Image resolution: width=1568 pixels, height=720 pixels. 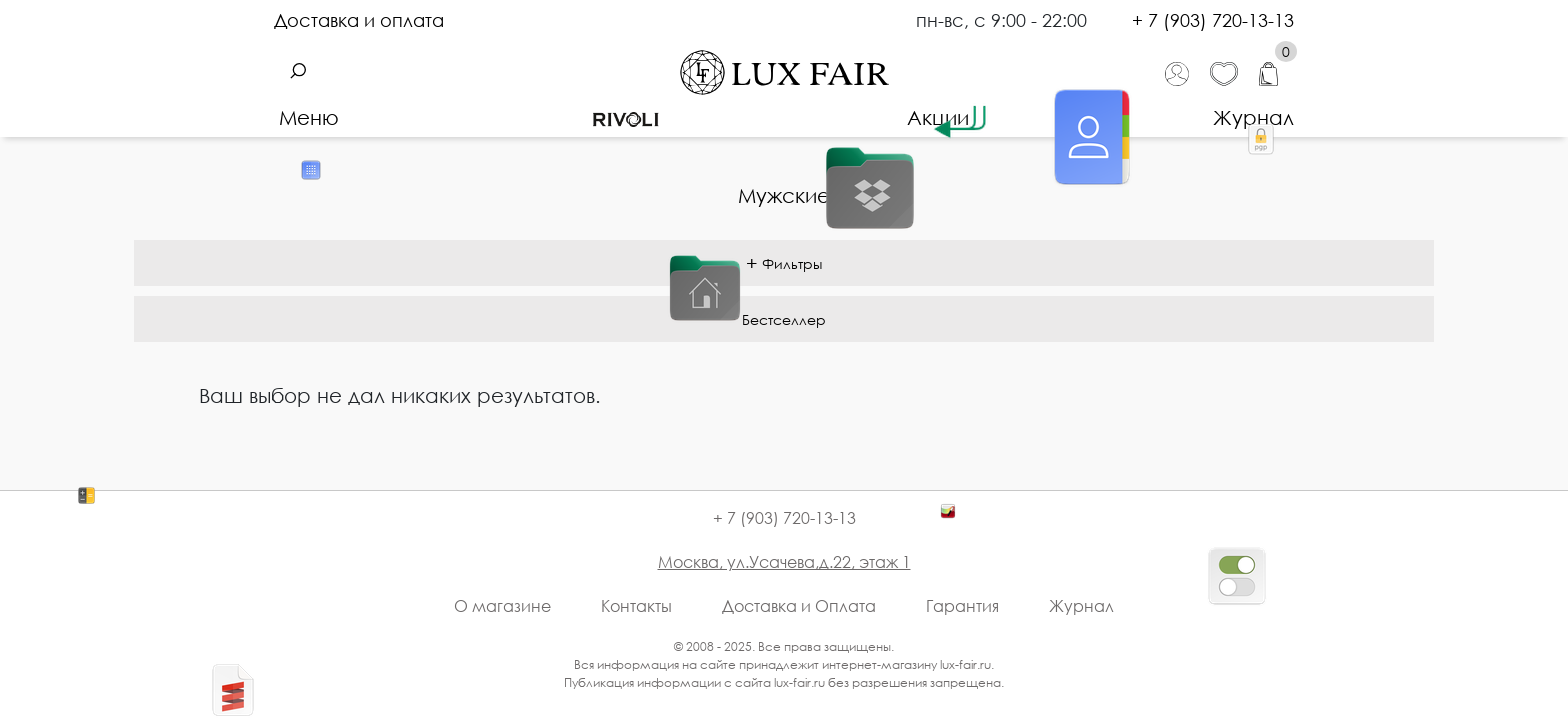 What do you see at coordinates (233, 690) in the screenshot?
I see `a scala programming language source file` at bounding box center [233, 690].